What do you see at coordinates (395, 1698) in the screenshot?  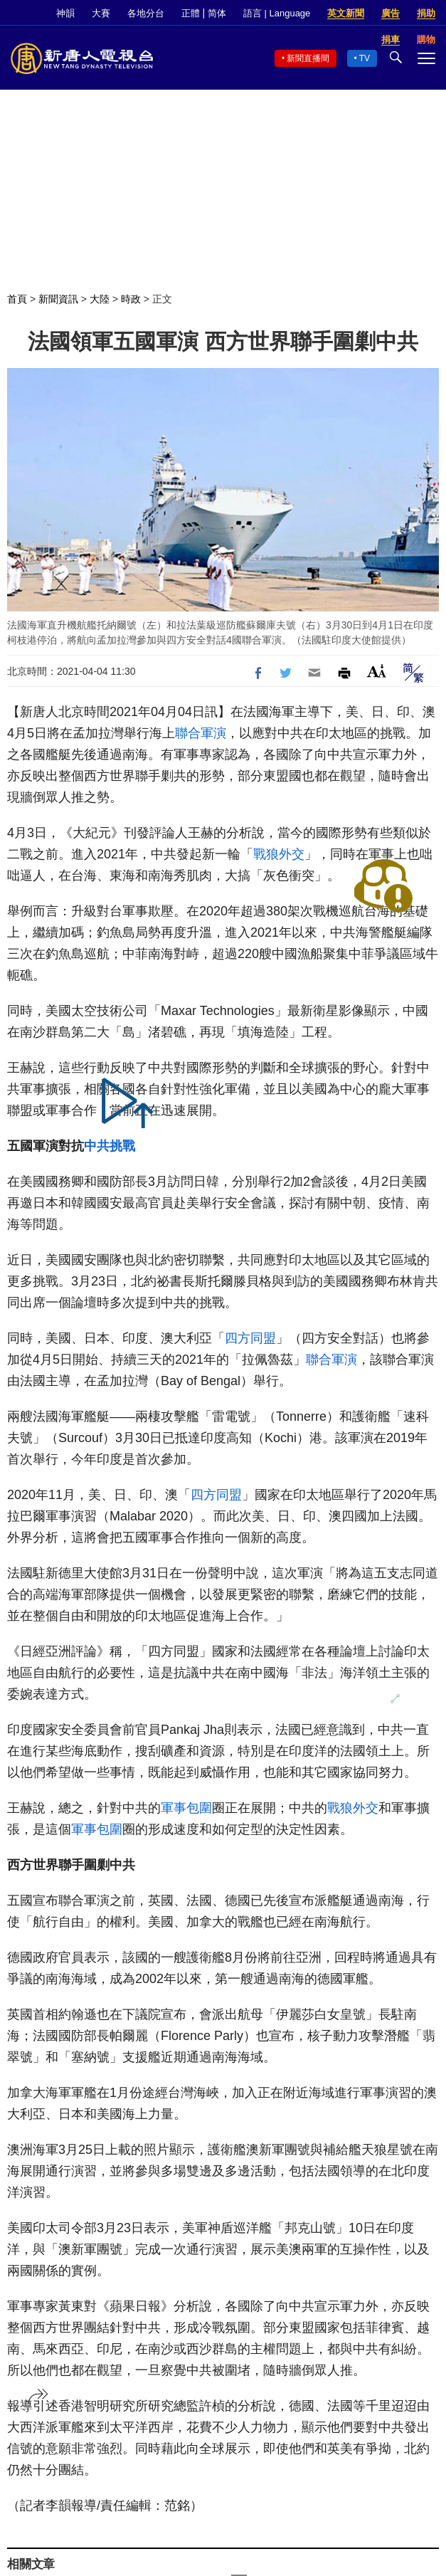 I see `draw a line between two points` at bounding box center [395, 1698].